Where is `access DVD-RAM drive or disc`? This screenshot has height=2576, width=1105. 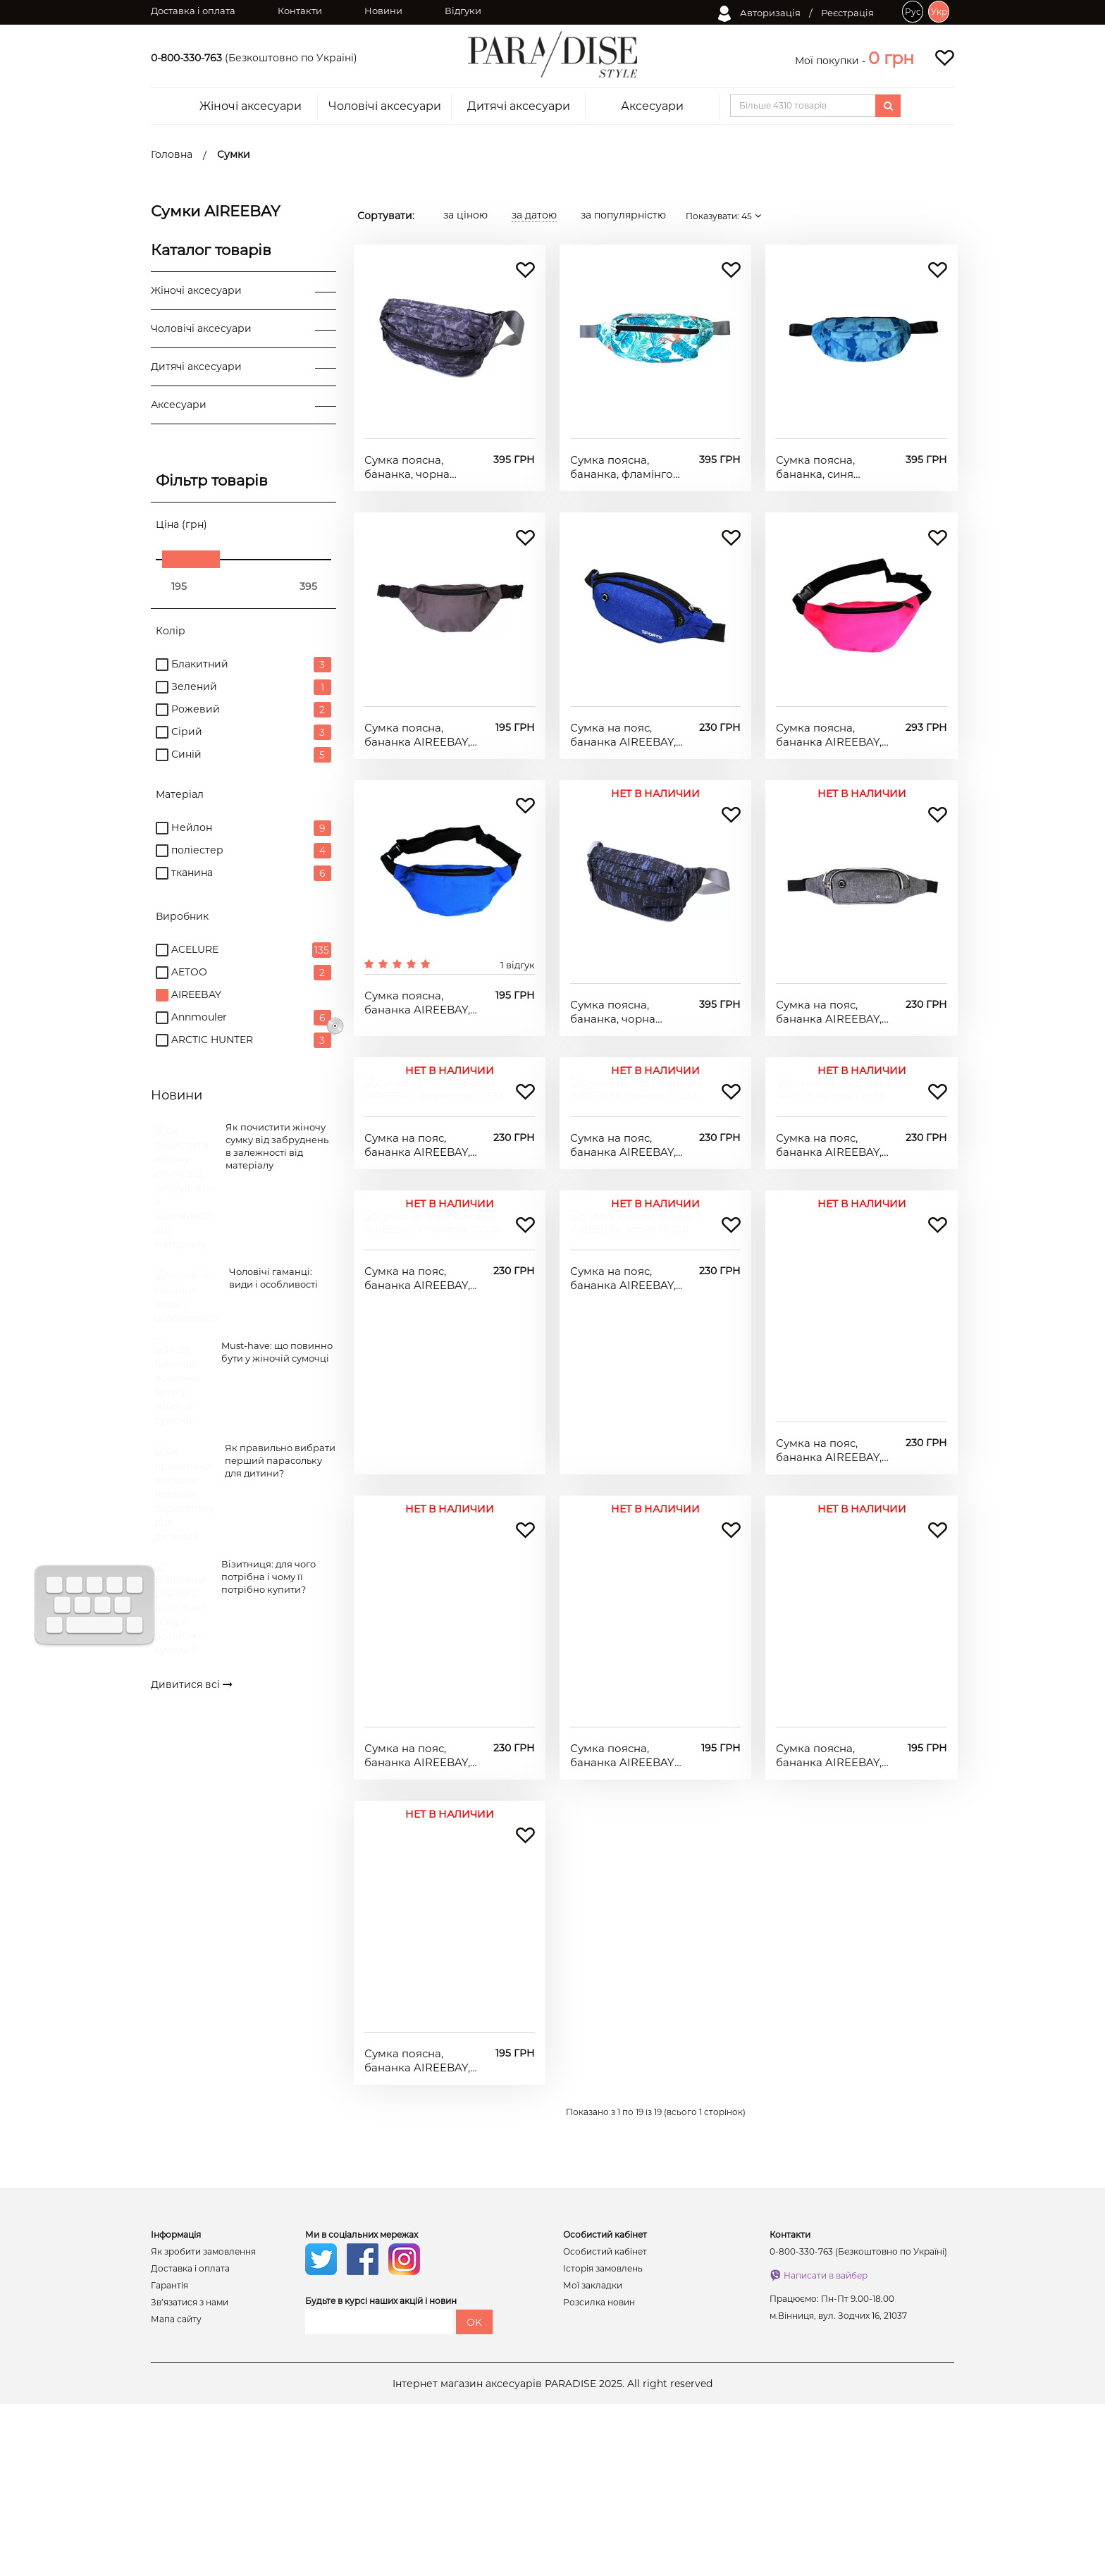
access DVD-RAM drive or disc is located at coordinates (335, 1025).